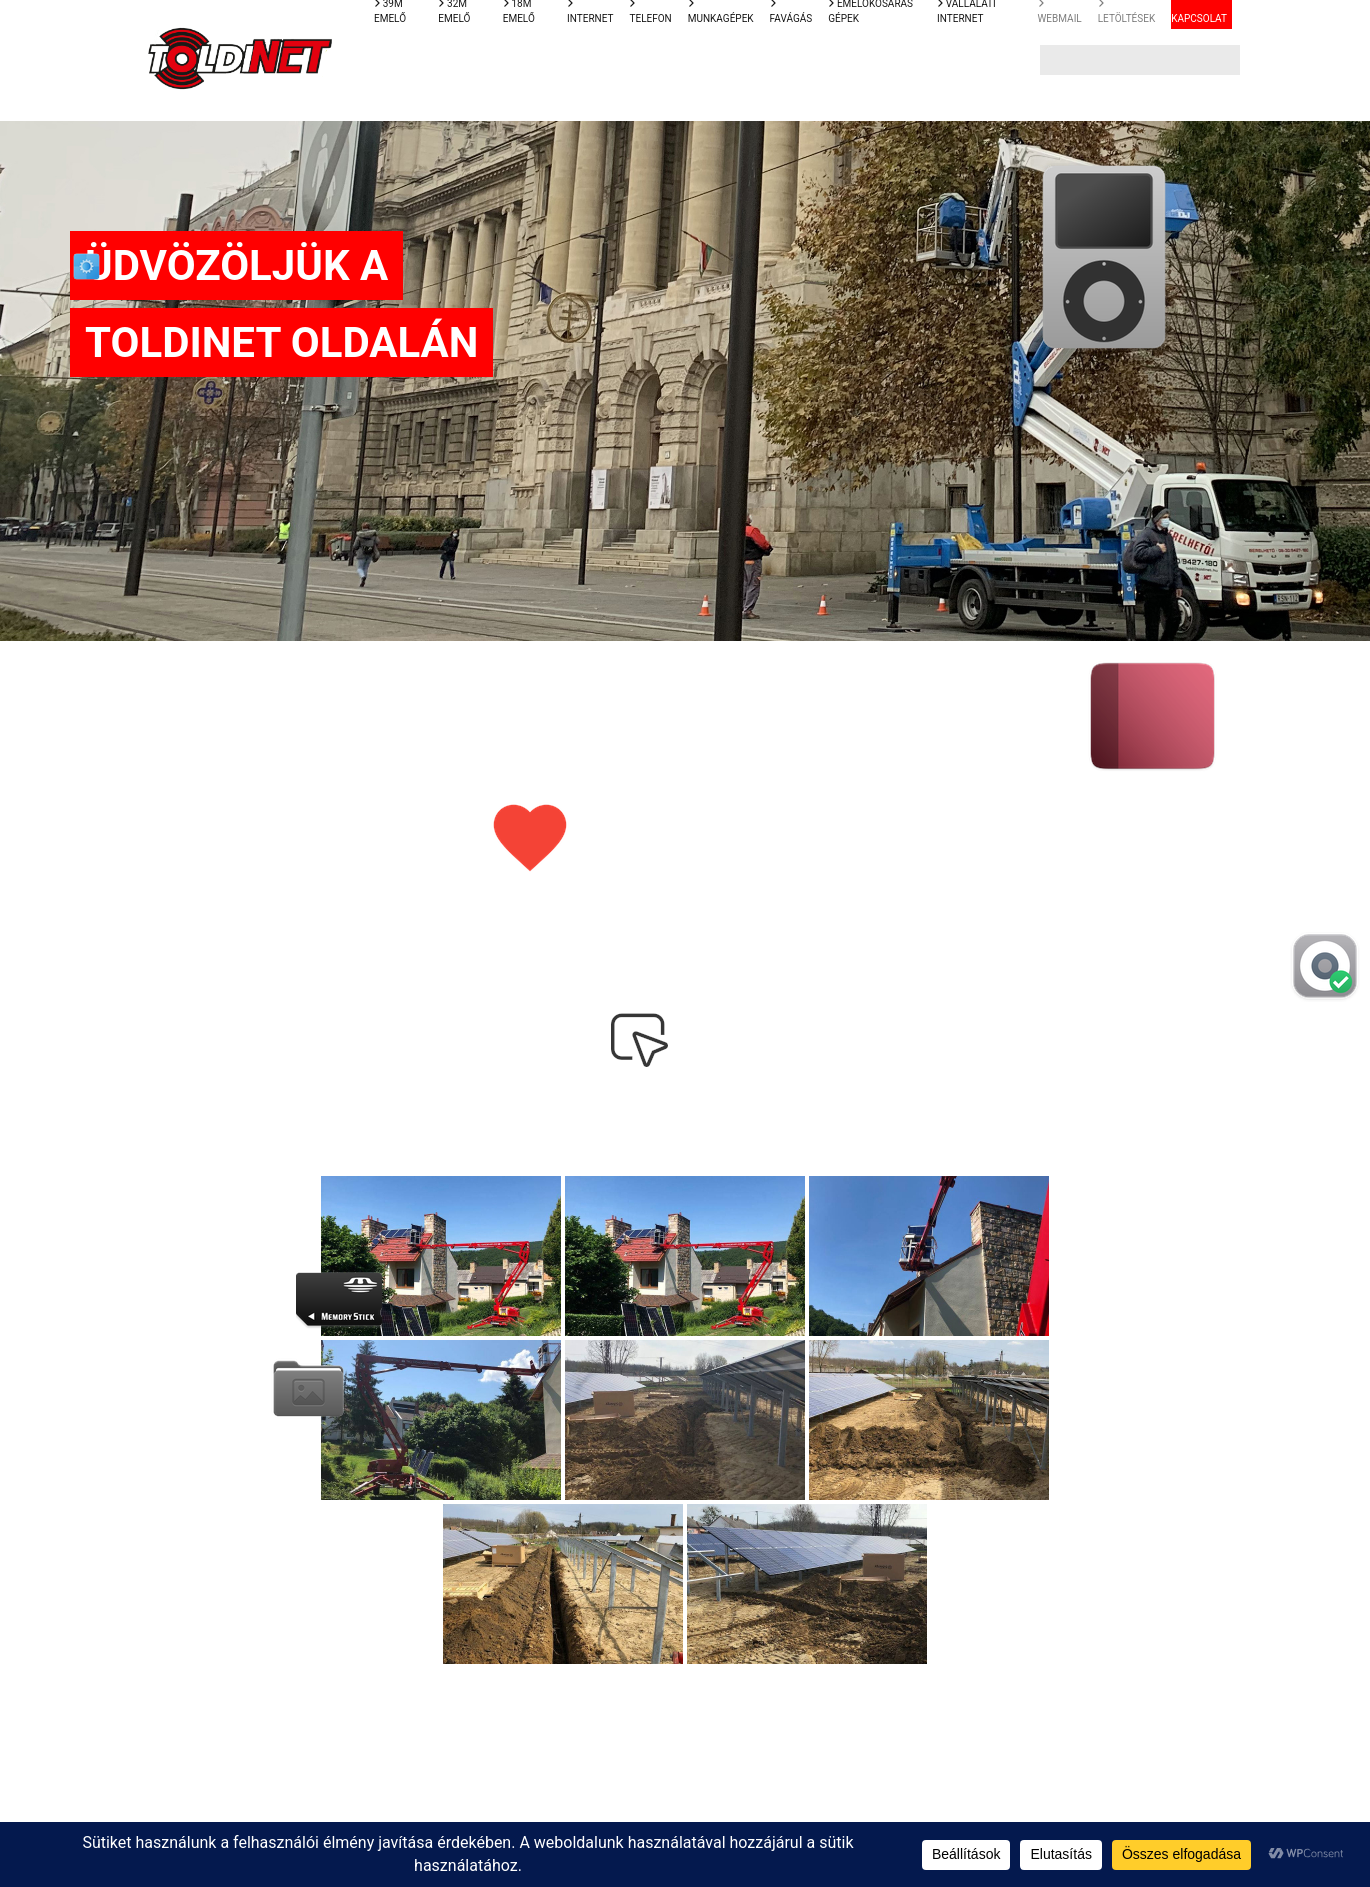 The image size is (1370, 1887). What do you see at coordinates (86, 266) in the screenshot?
I see `access system application settings` at bounding box center [86, 266].